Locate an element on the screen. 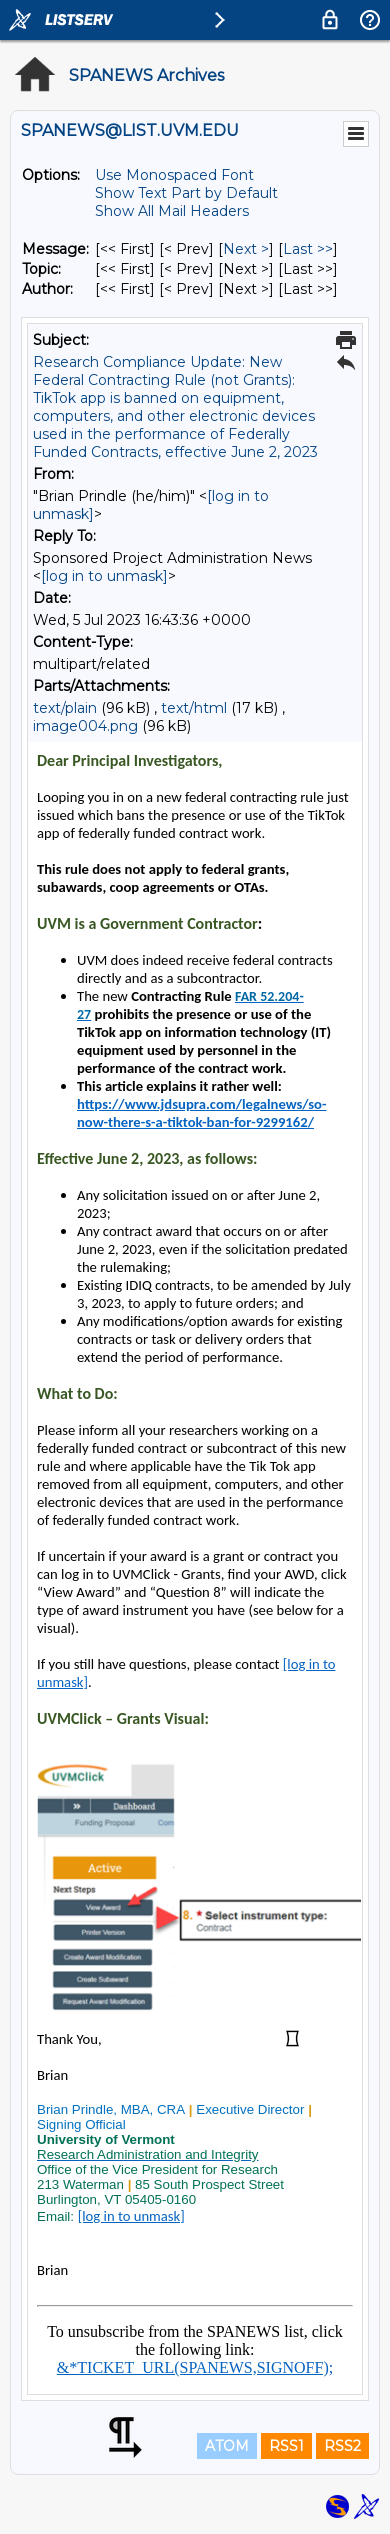  set text direction to left-to-right is located at coordinates (123, 2437).